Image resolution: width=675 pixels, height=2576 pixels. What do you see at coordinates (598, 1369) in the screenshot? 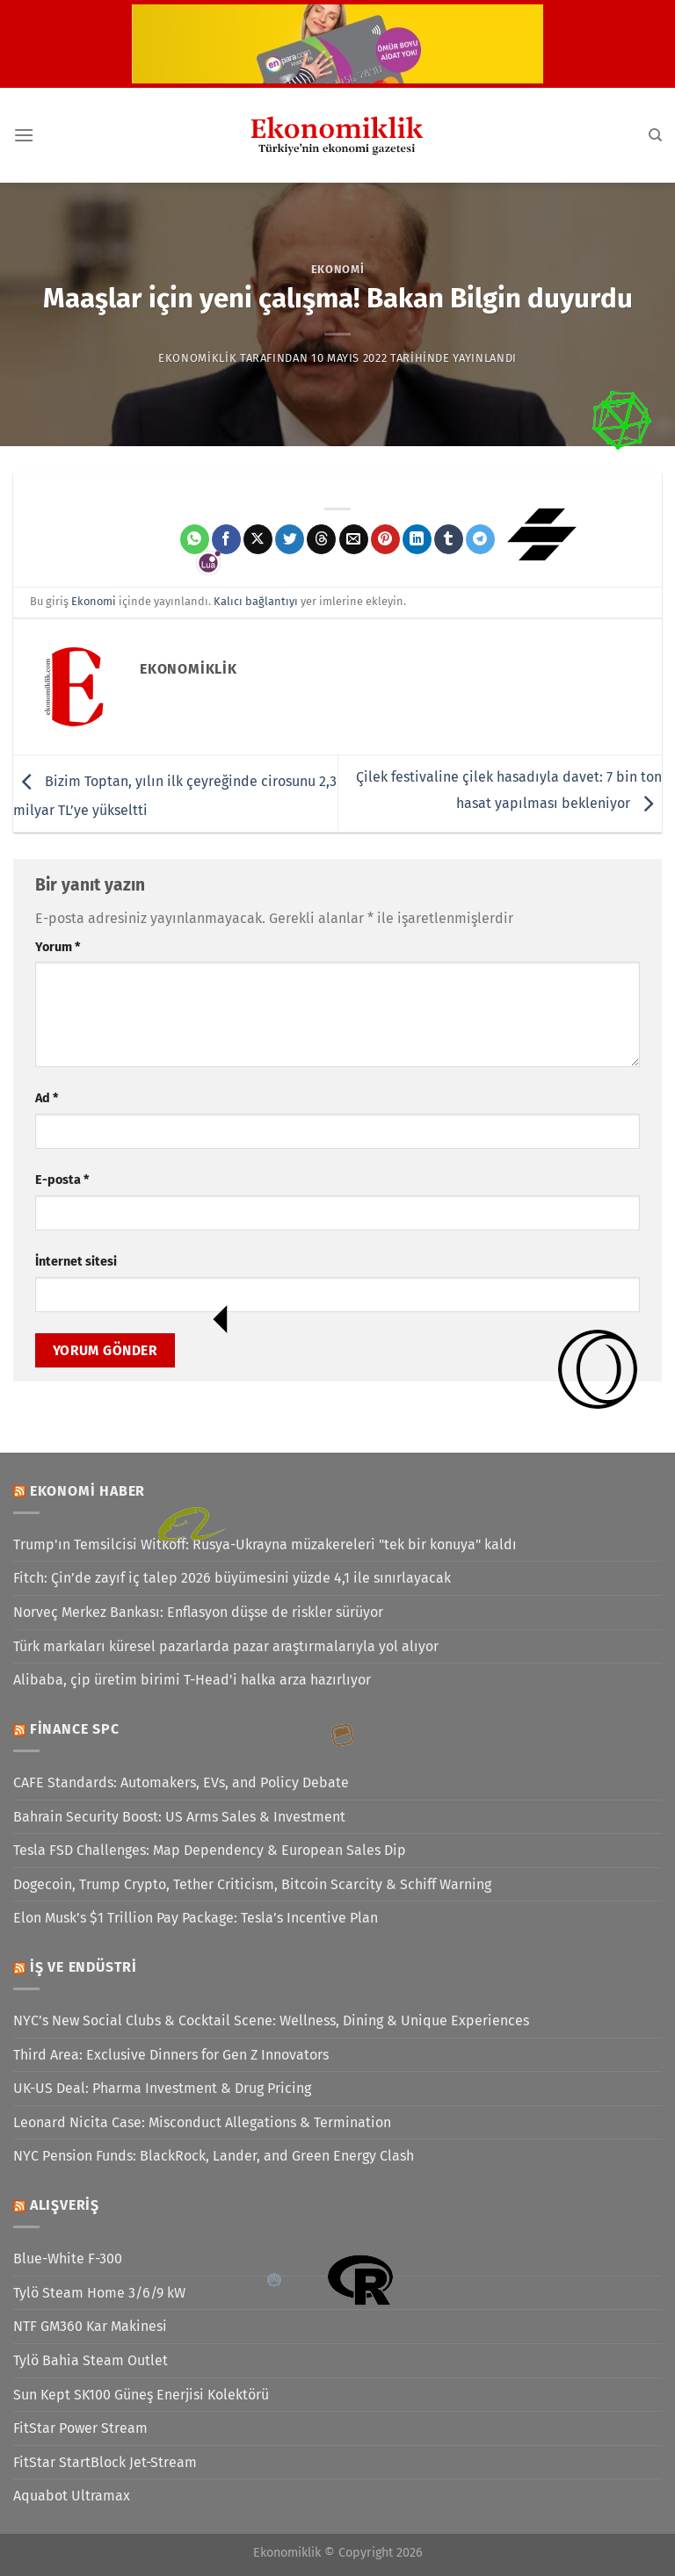
I see `open Opera GX browser` at bounding box center [598, 1369].